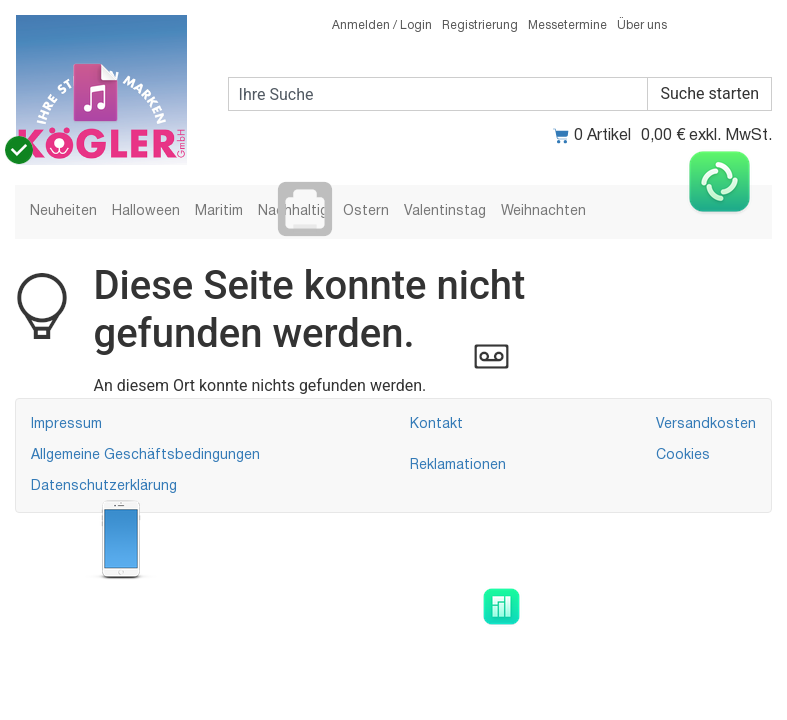 This screenshot has width=787, height=720. What do you see at coordinates (305, 209) in the screenshot?
I see `connect to a wired ethernet network` at bounding box center [305, 209].